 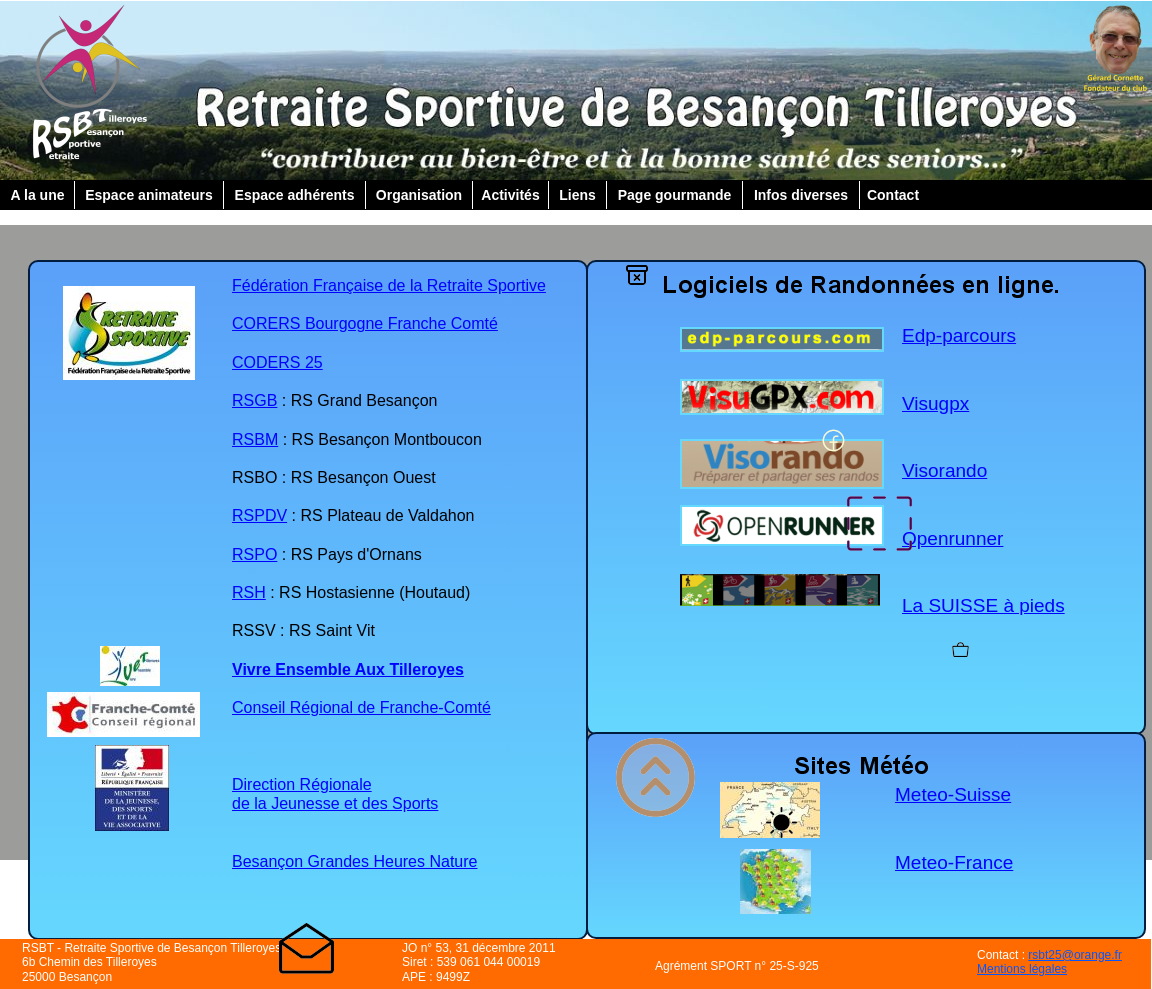 I want to click on view your shopping bag, so click(x=960, y=650).